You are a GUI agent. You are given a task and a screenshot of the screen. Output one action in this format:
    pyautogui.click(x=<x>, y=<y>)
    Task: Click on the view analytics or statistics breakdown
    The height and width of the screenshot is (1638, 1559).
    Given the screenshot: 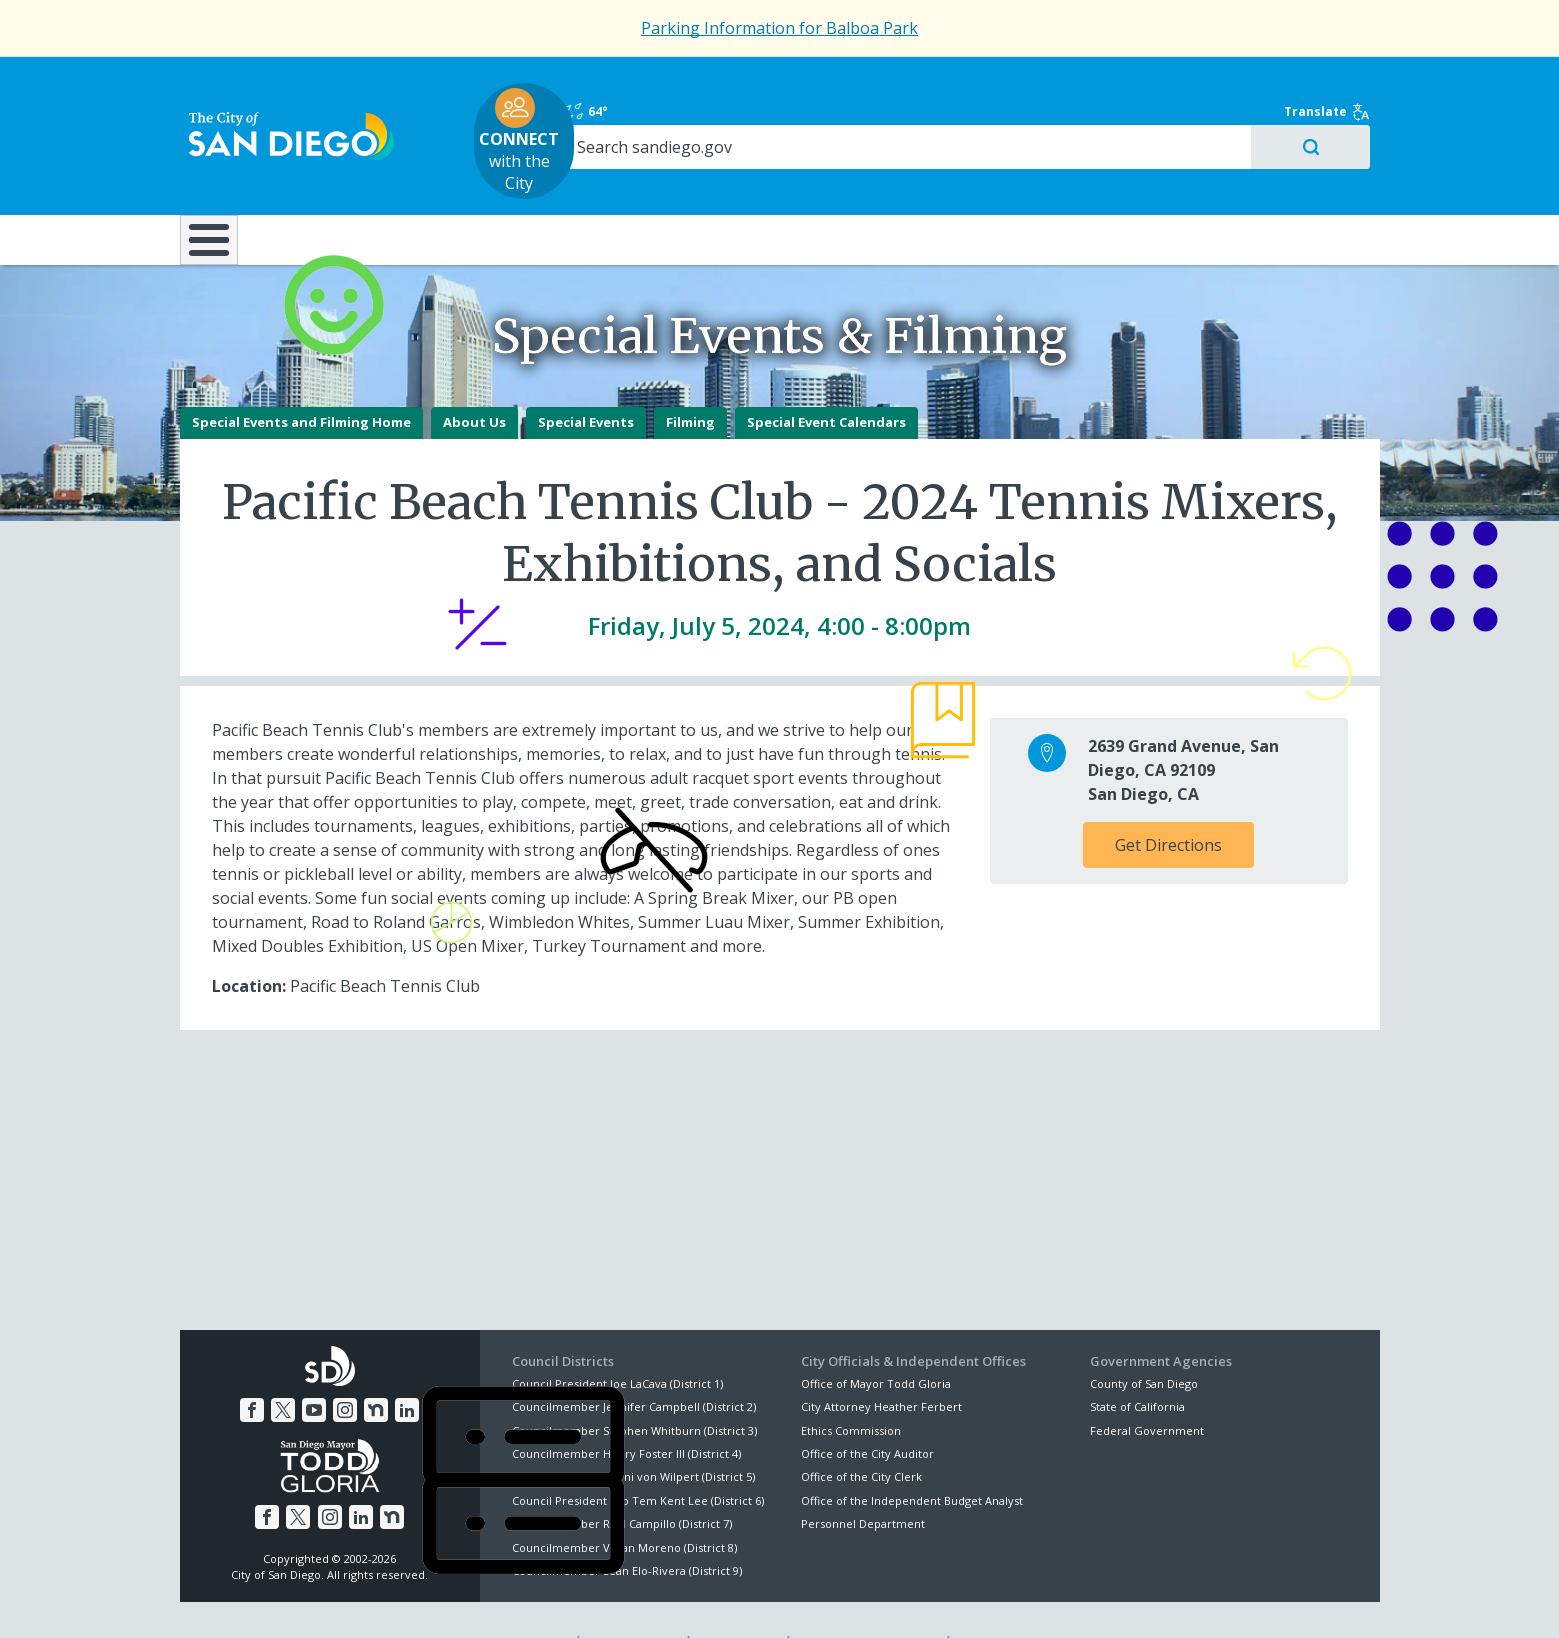 What is the action you would take?
    pyautogui.click(x=451, y=922)
    